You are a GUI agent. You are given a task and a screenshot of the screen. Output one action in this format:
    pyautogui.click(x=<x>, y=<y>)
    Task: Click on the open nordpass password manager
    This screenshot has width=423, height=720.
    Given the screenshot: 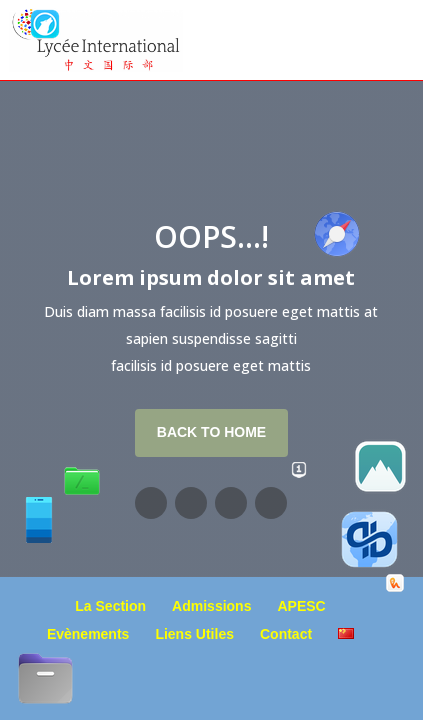 What is the action you would take?
    pyautogui.click(x=380, y=466)
    